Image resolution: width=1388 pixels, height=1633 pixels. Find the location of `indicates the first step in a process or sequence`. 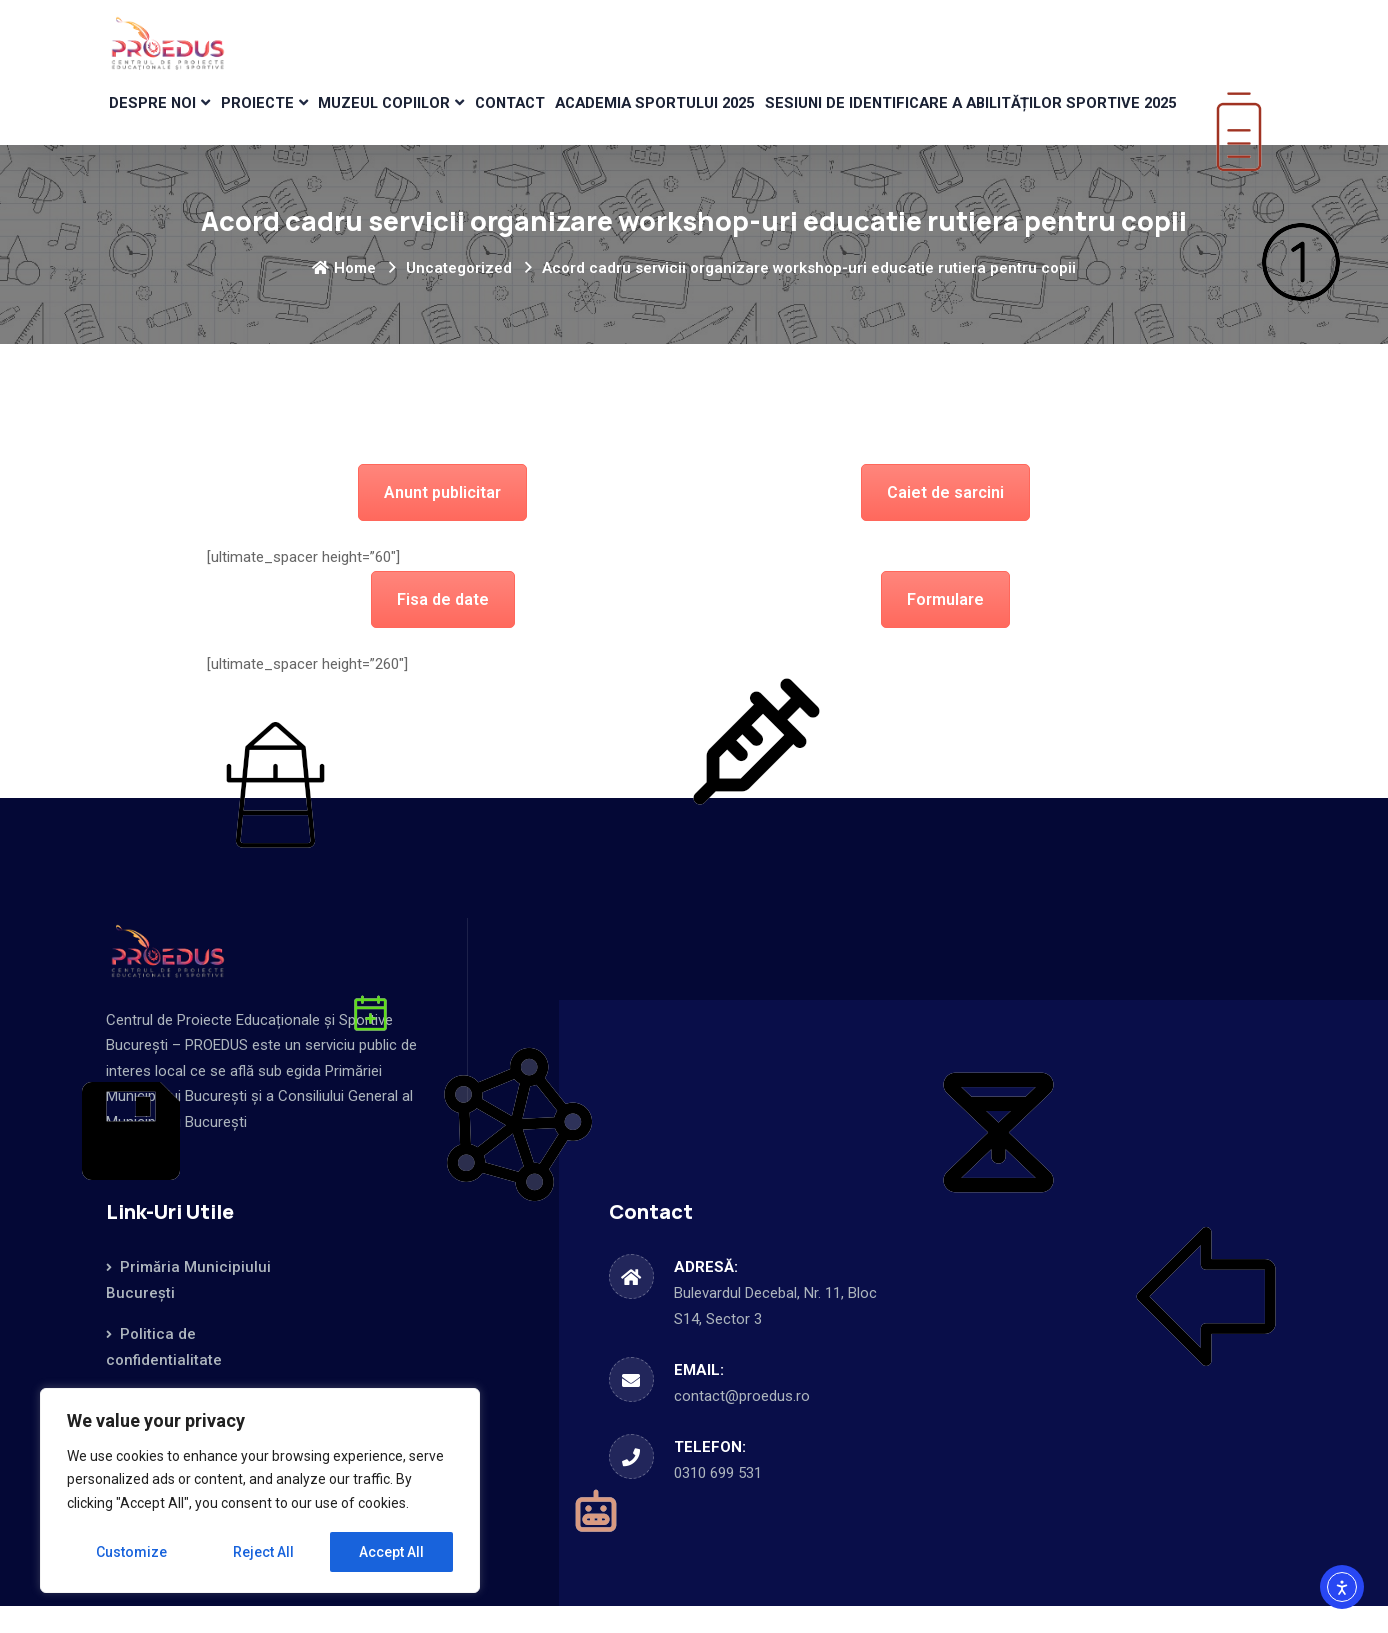

indicates the first step in a process or sequence is located at coordinates (1301, 262).